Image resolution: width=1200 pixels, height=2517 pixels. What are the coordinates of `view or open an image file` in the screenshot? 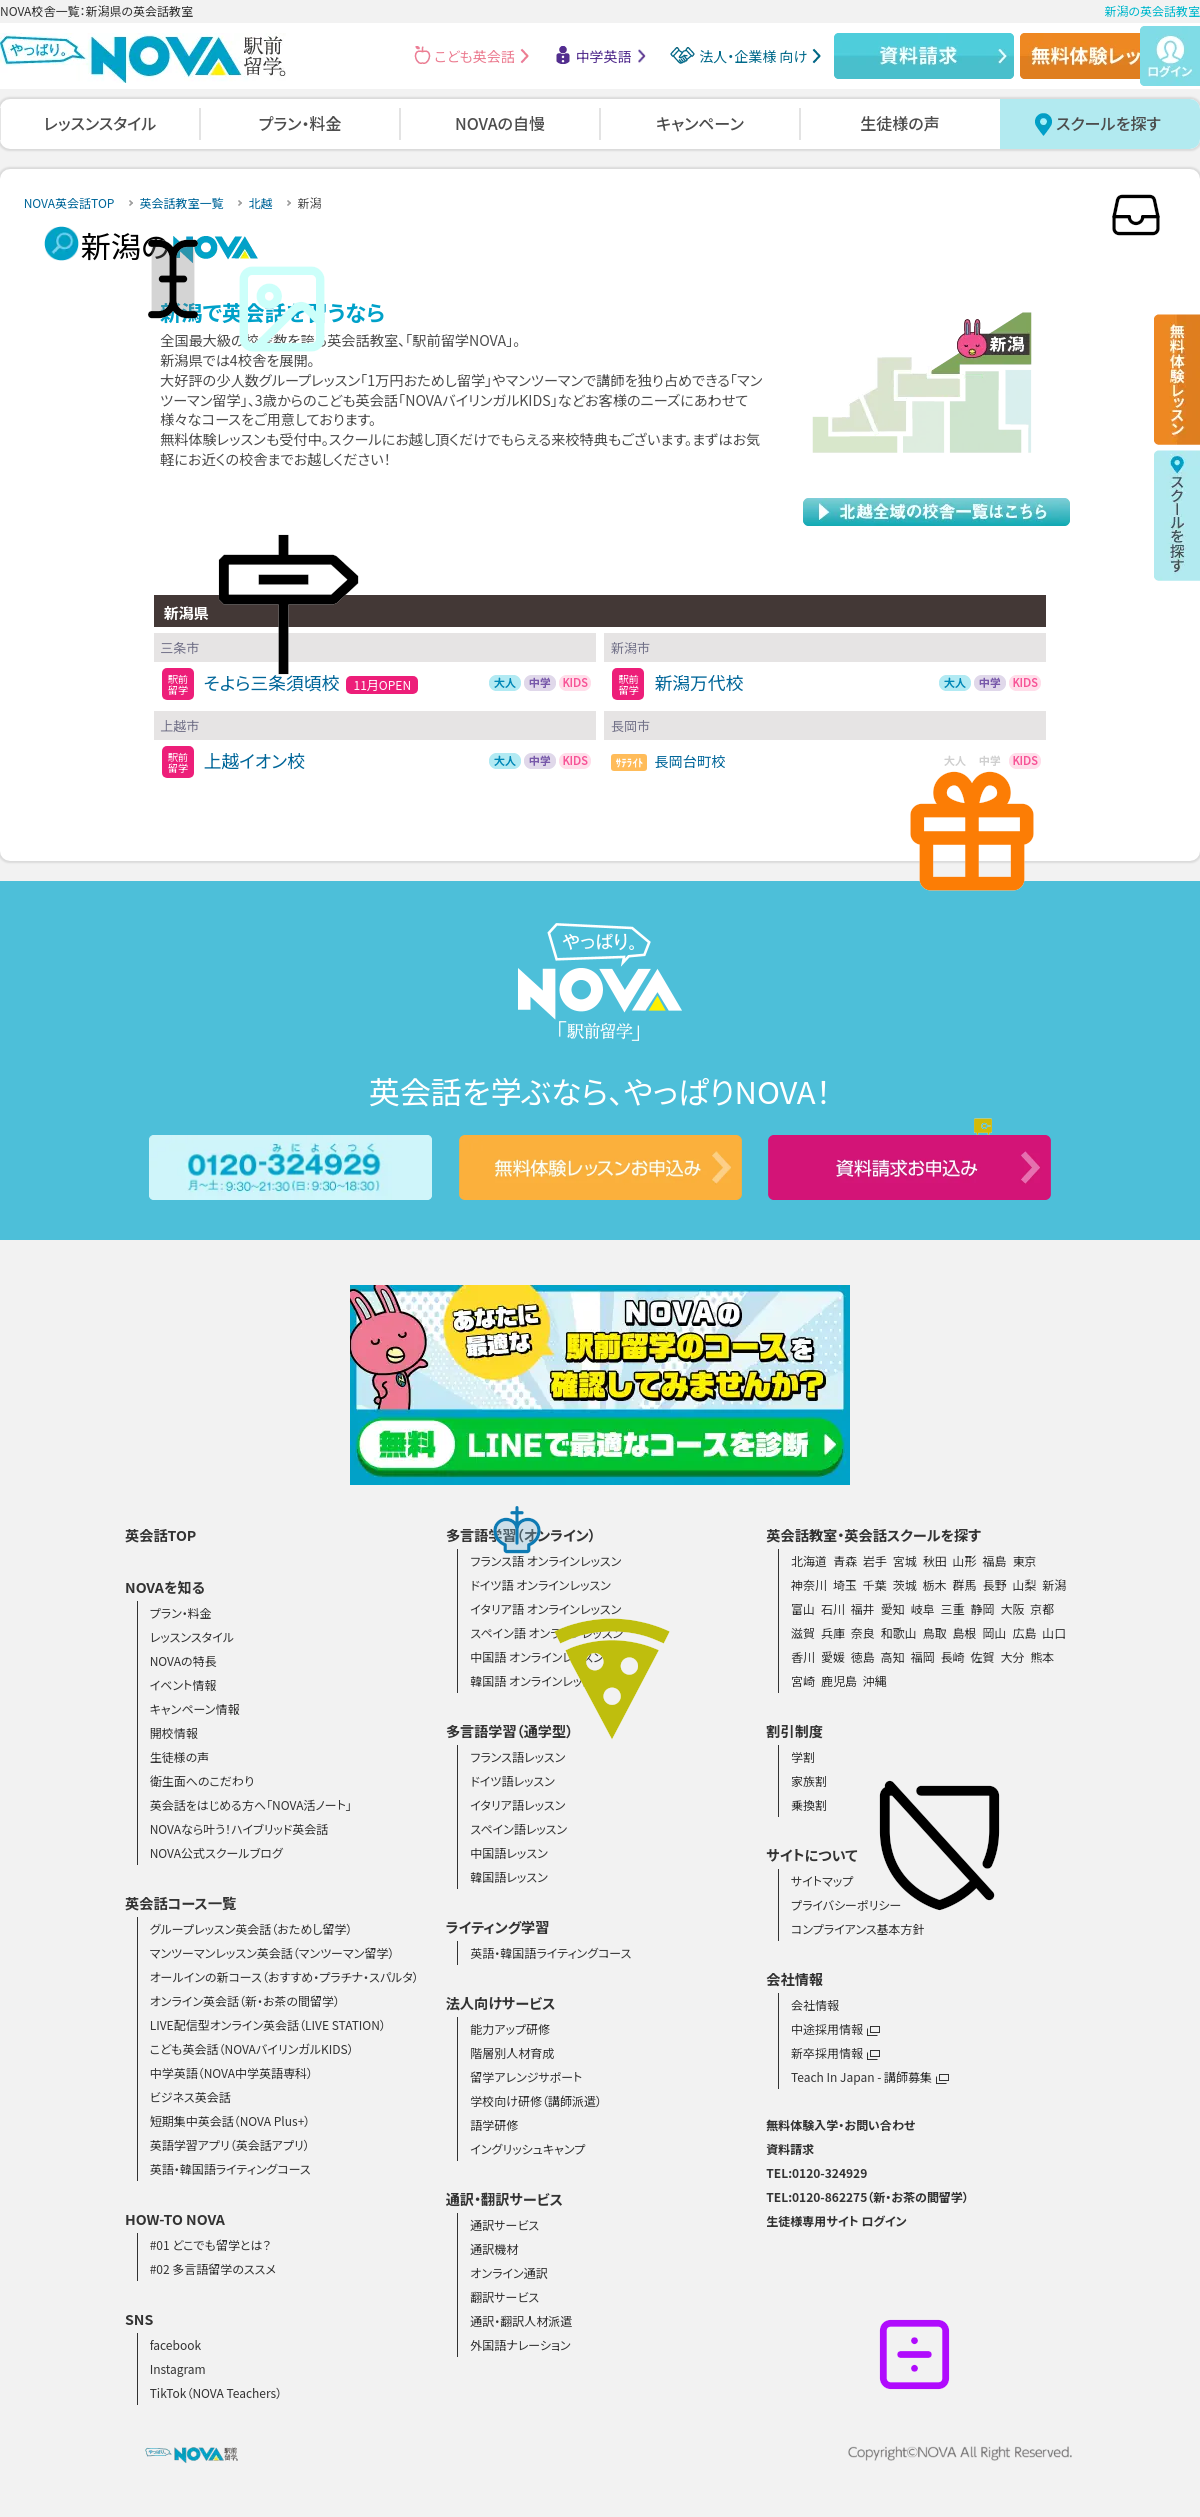 It's located at (282, 309).